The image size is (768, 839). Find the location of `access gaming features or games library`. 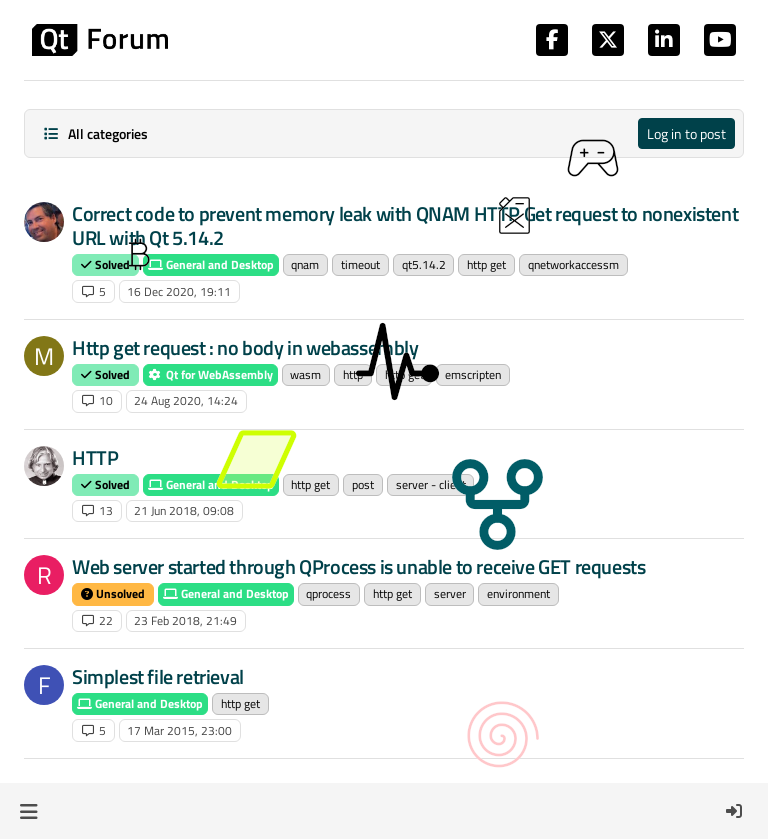

access gaming features or games library is located at coordinates (593, 158).